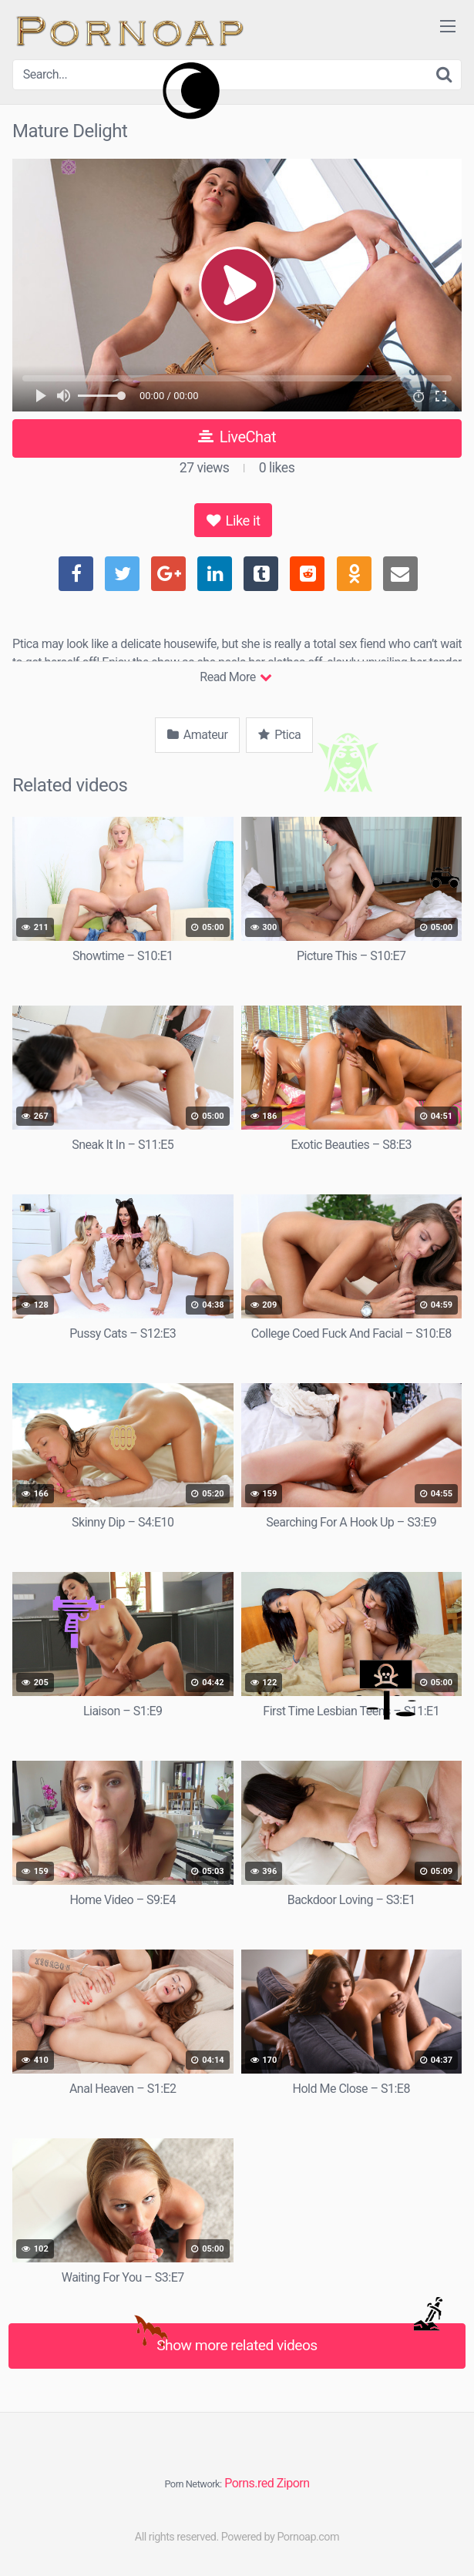 The image size is (474, 2576). I want to click on indicates a hazardous or danger zone in gameplay, so click(386, 1690).